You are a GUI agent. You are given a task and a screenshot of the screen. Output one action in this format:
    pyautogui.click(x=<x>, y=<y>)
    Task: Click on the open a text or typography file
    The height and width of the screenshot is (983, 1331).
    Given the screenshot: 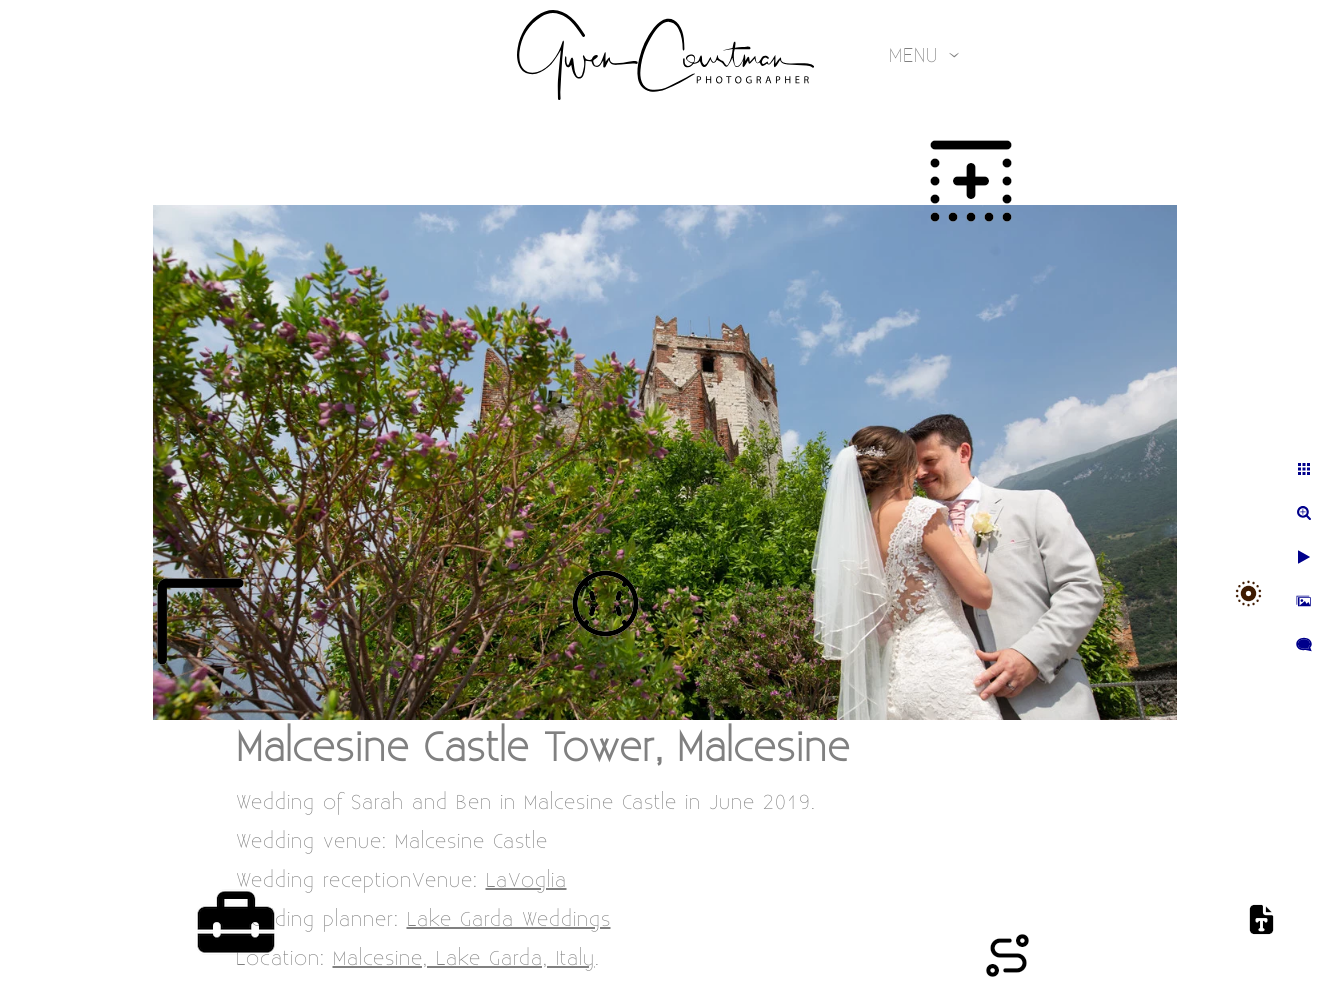 What is the action you would take?
    pyautogui.click(x=1261, y=919)
    